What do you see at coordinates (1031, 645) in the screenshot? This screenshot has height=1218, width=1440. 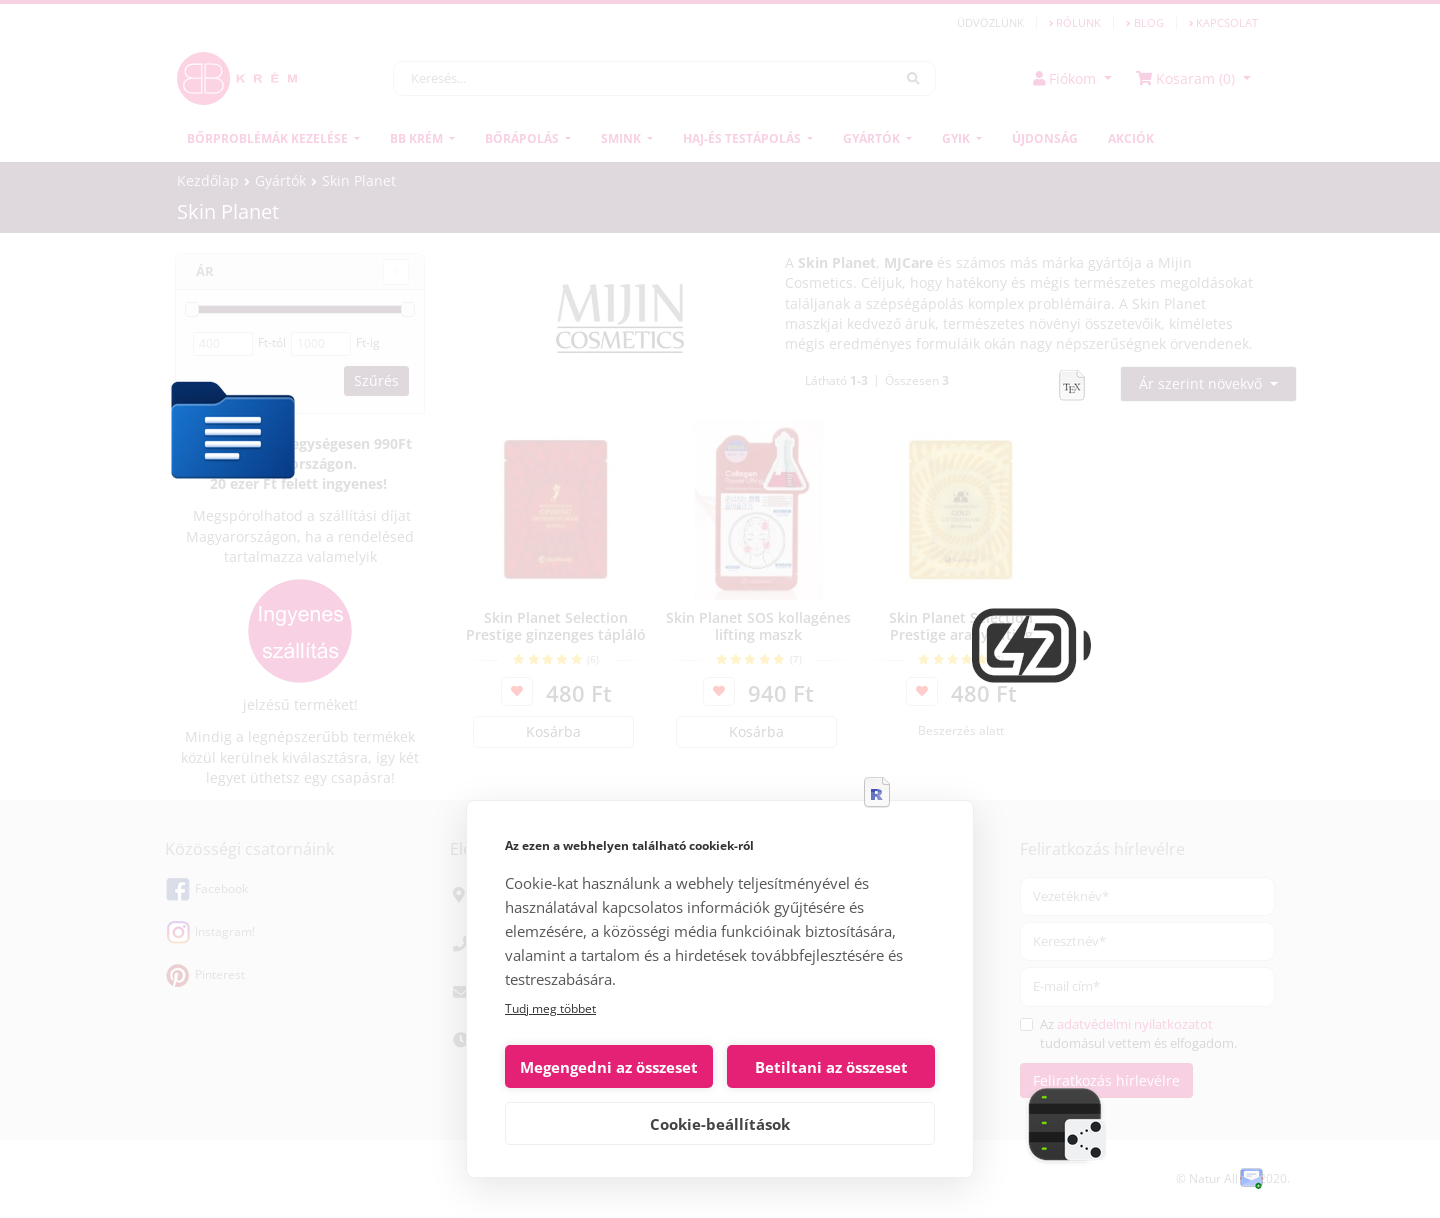 I see `indicates device is charging or connected to power` at bounding box center [1031, 645].